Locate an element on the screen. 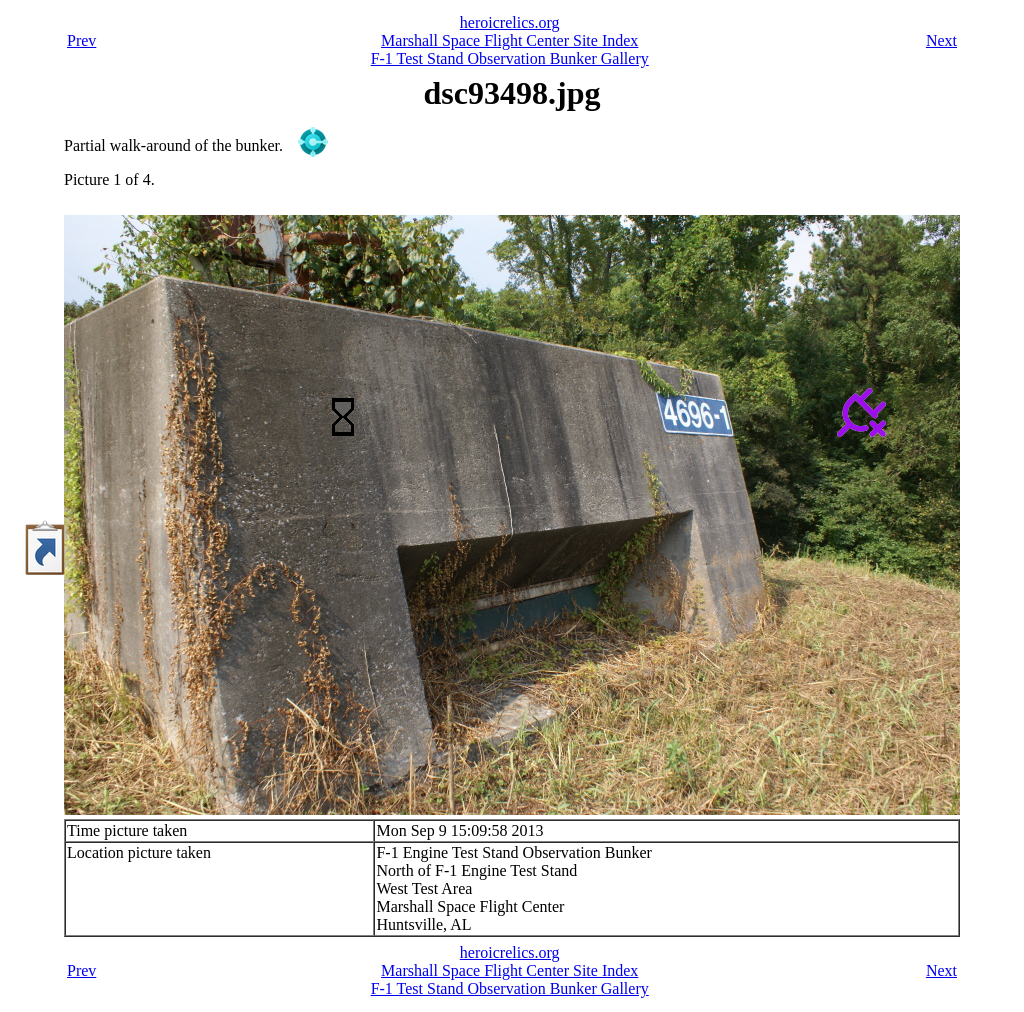  indicates time remaining or process starting is located at coordinates (343, 417).